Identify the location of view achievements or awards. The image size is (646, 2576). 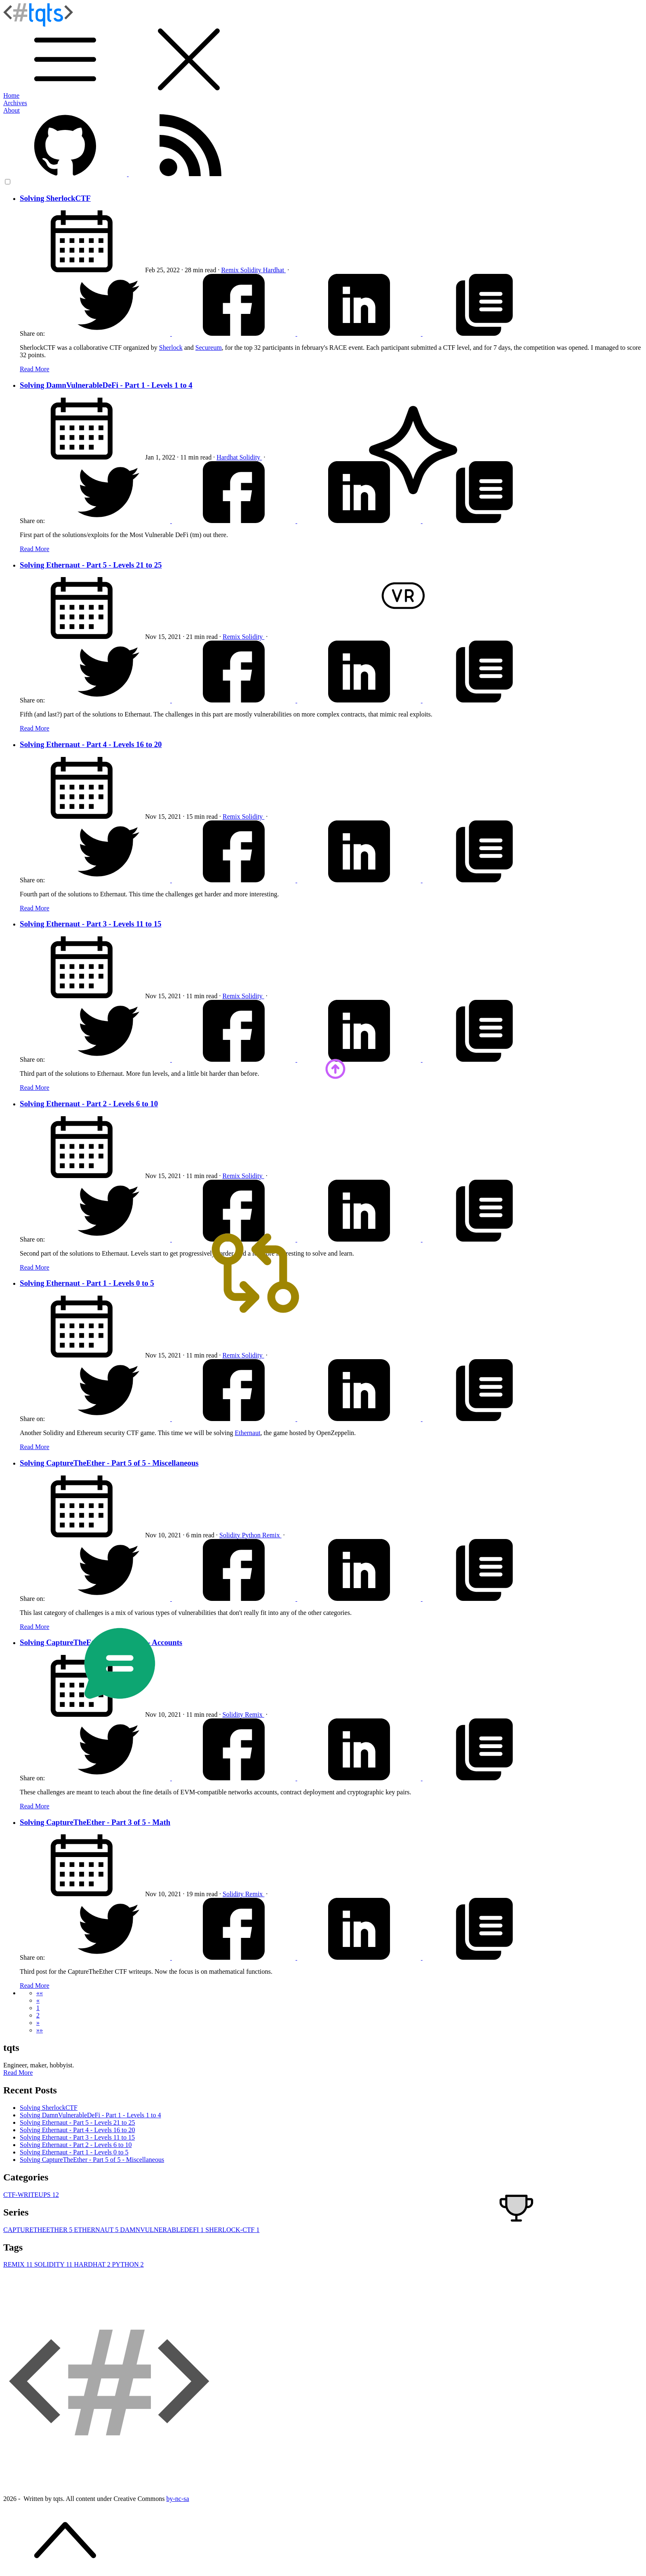
(516, 2207).